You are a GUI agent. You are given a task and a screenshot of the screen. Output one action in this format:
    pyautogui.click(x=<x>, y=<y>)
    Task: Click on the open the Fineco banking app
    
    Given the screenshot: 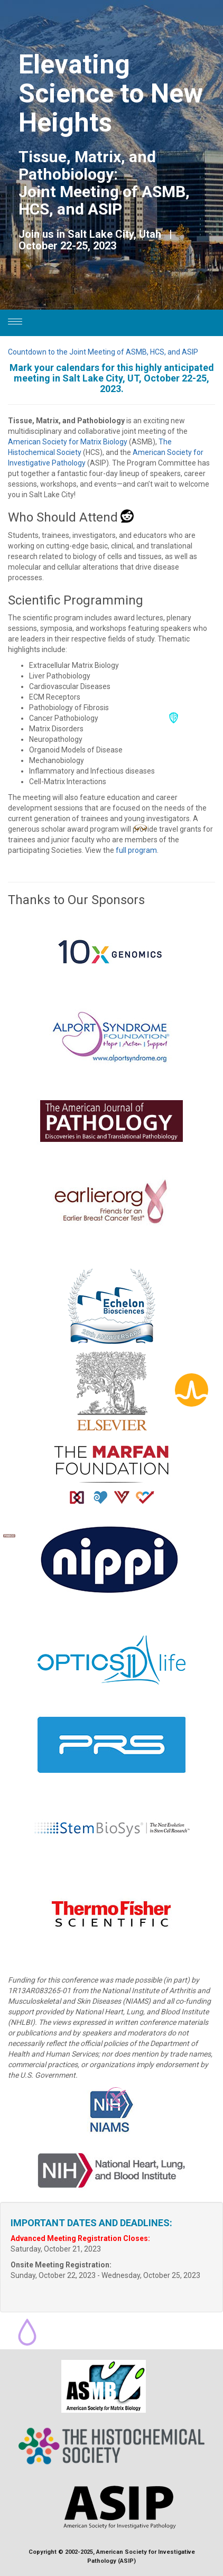 What is the action you would take?
    pyautogui.click(x=9, y=1536)
    